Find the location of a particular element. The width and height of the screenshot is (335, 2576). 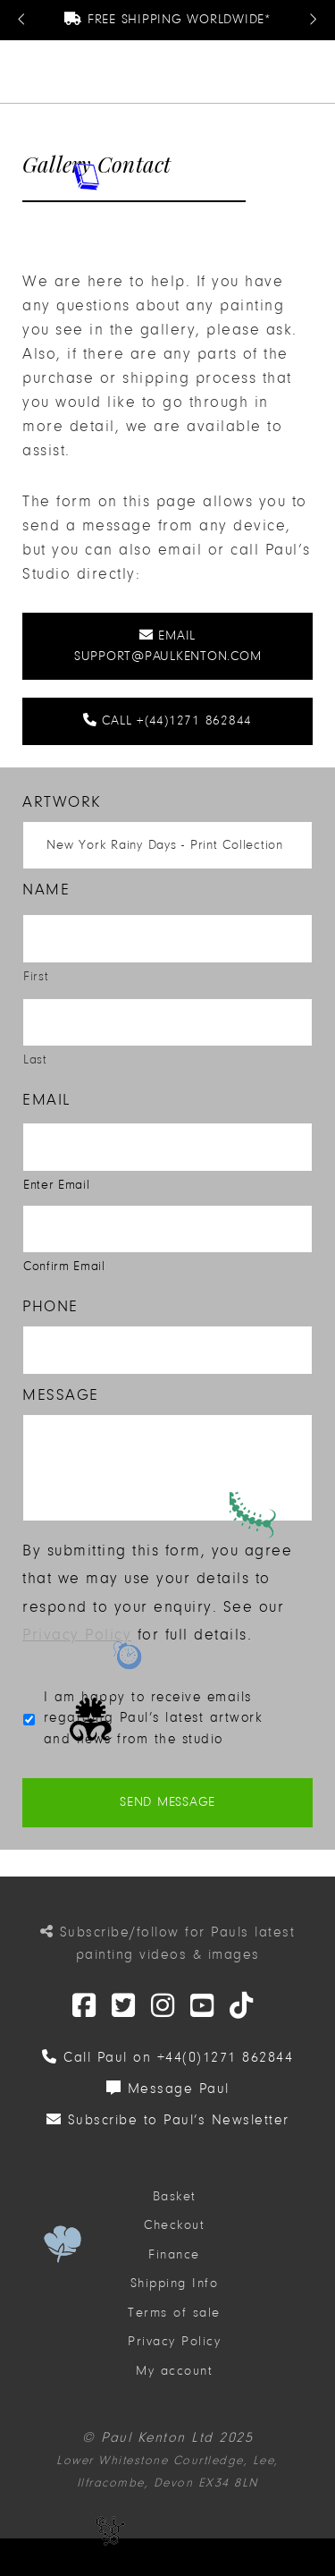

indicates mind control or psychic abilities is located at coordinates (90, 1719).